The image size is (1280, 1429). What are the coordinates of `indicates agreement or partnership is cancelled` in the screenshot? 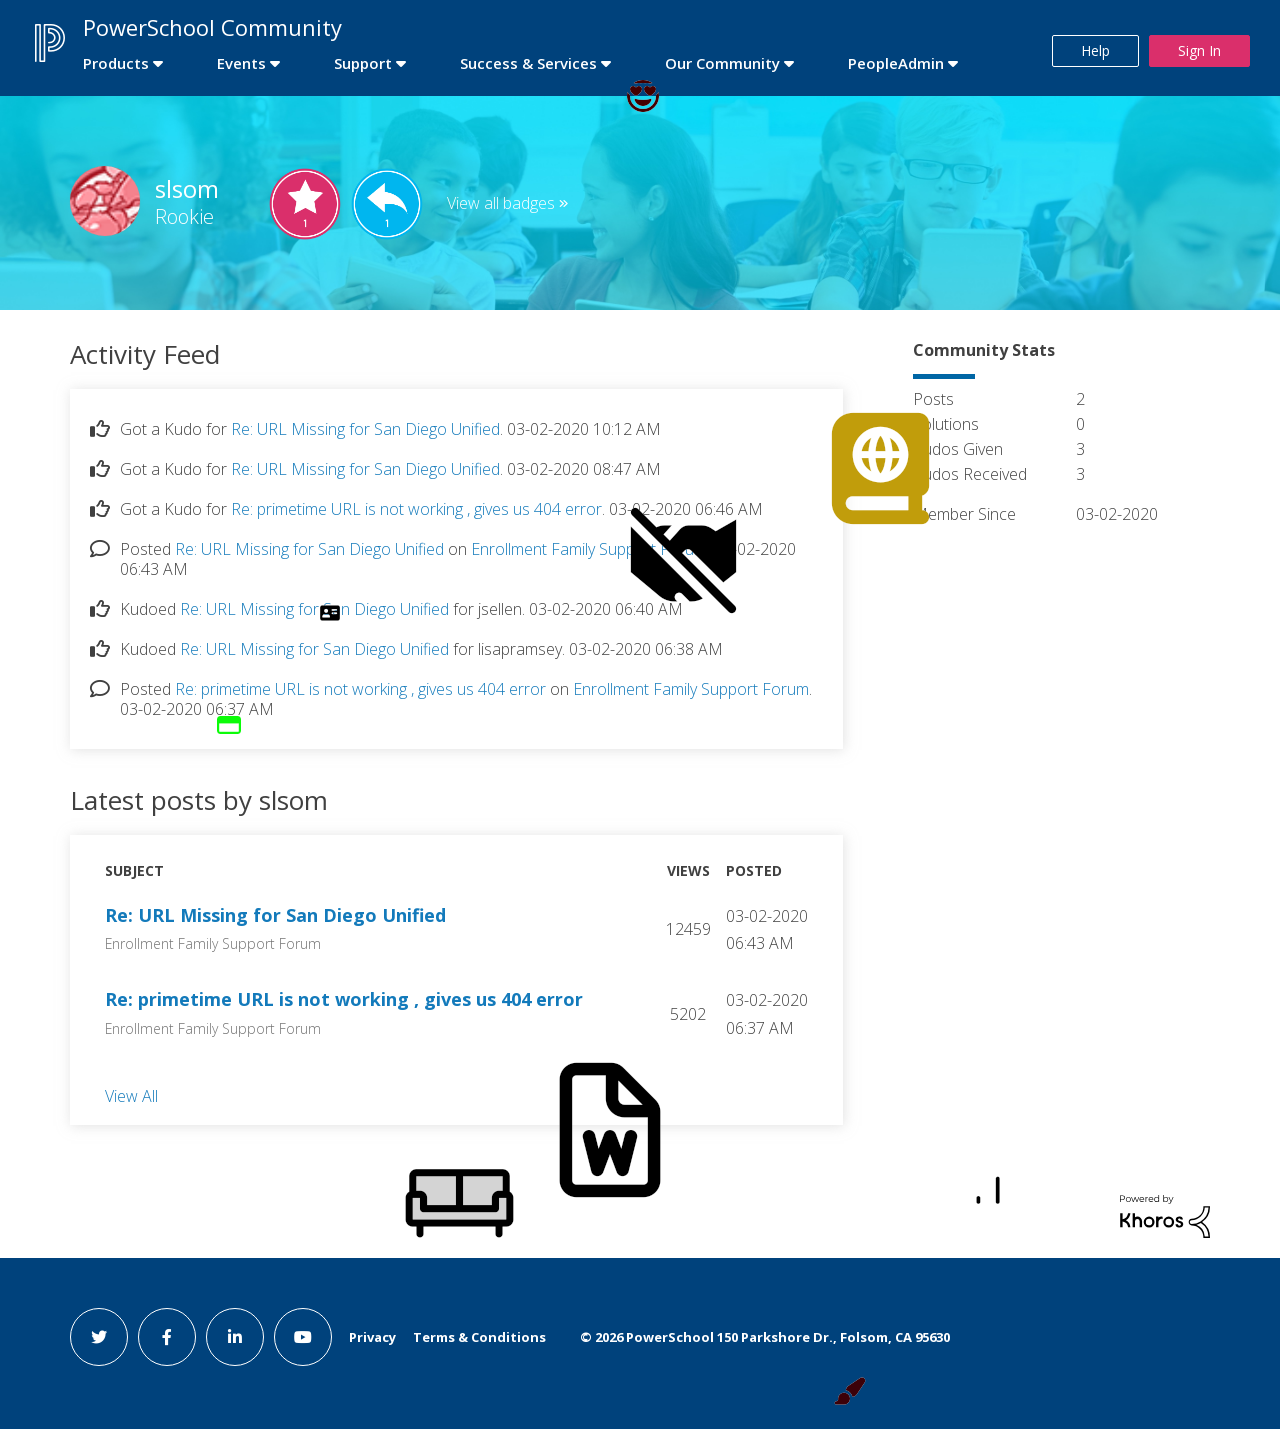 It's located at (683, 560).